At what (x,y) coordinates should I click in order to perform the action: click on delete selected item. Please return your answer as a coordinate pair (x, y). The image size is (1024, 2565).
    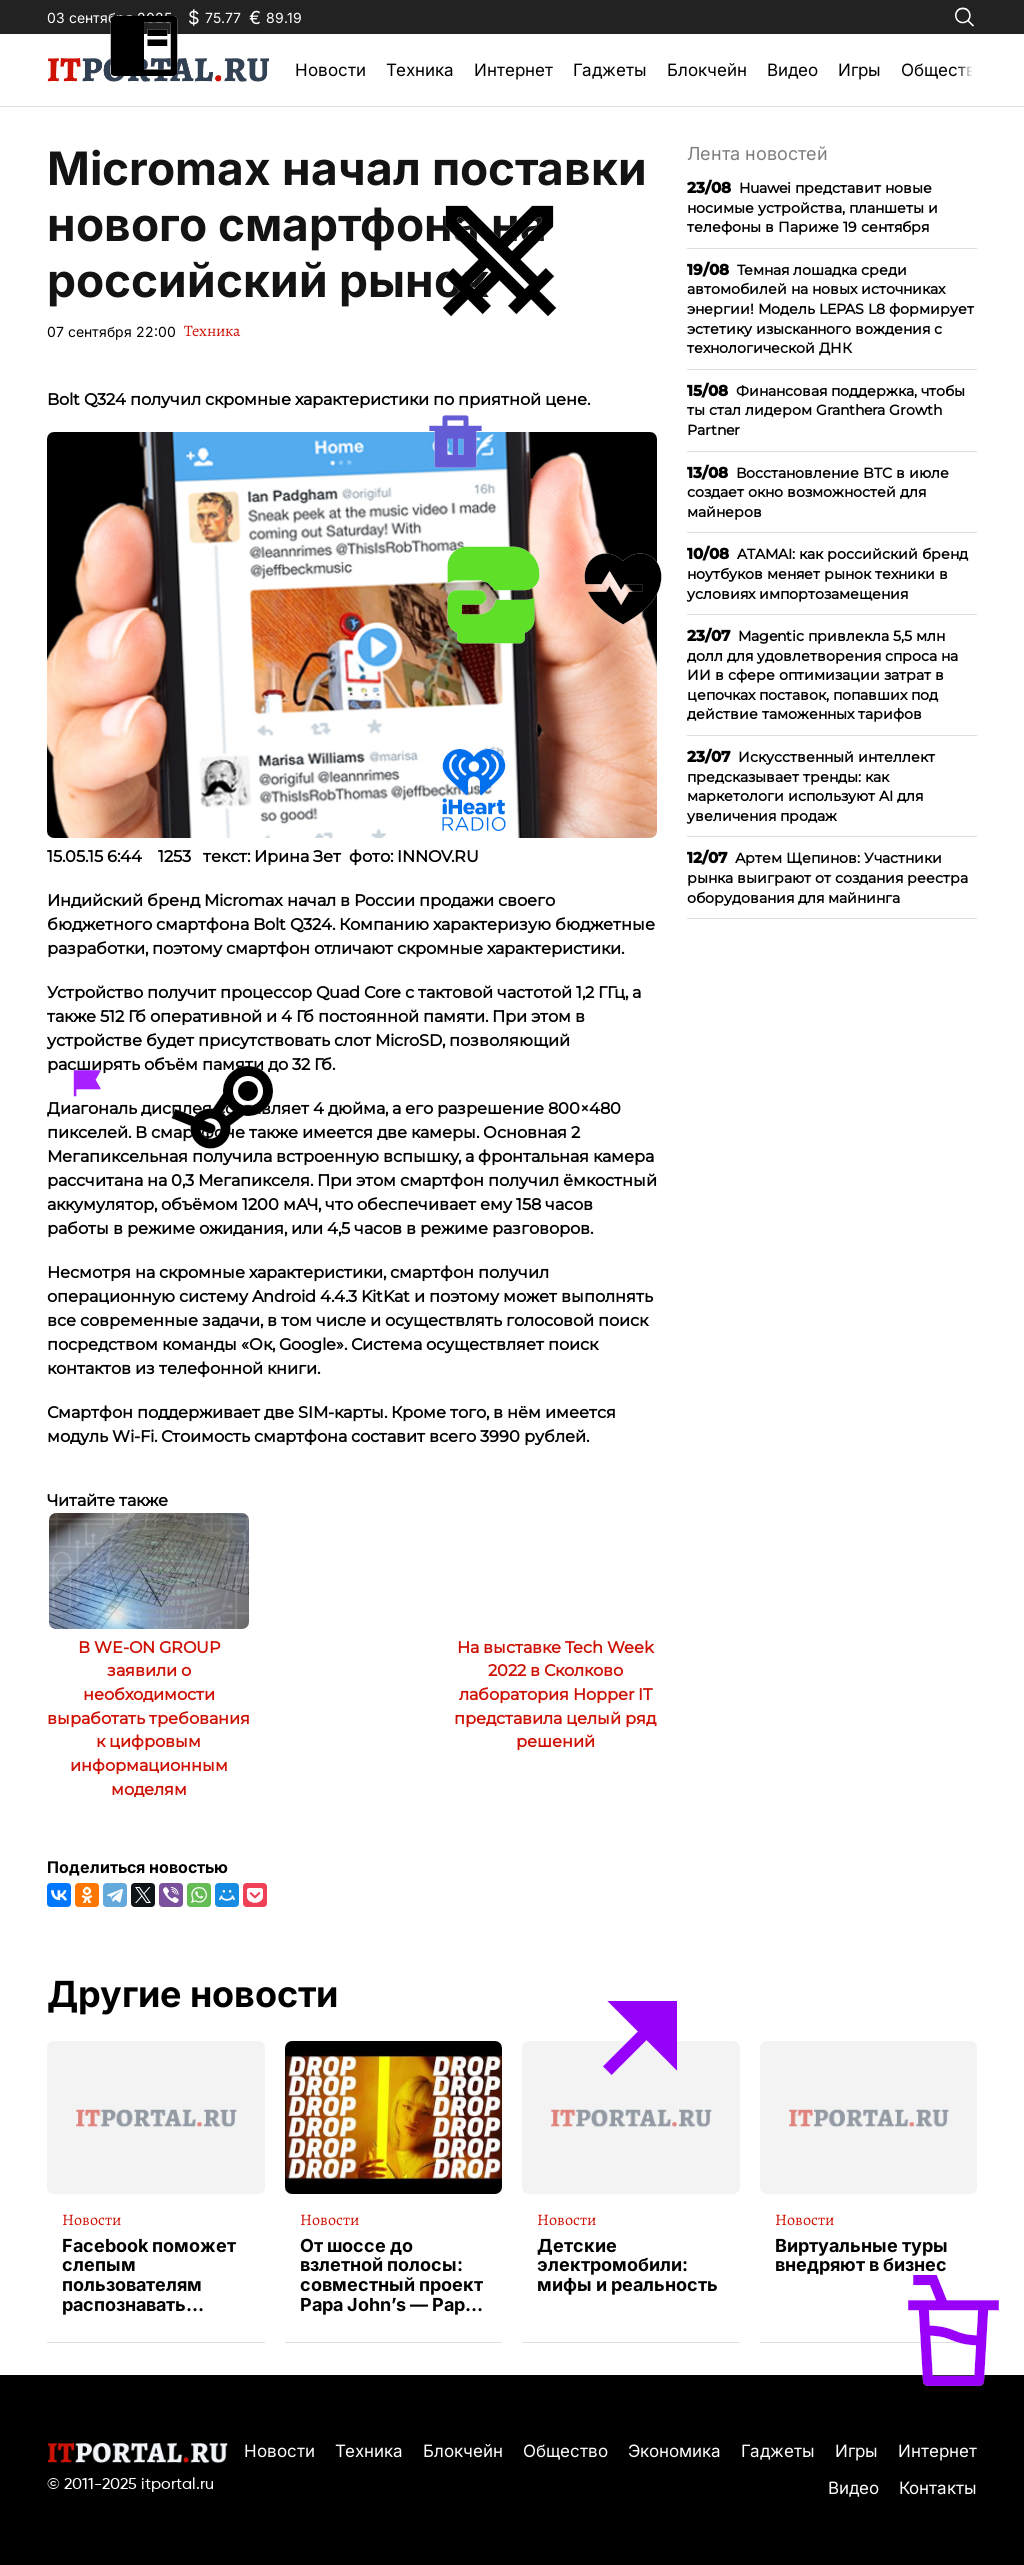
    Looking at the image, I should click on (455, 441).